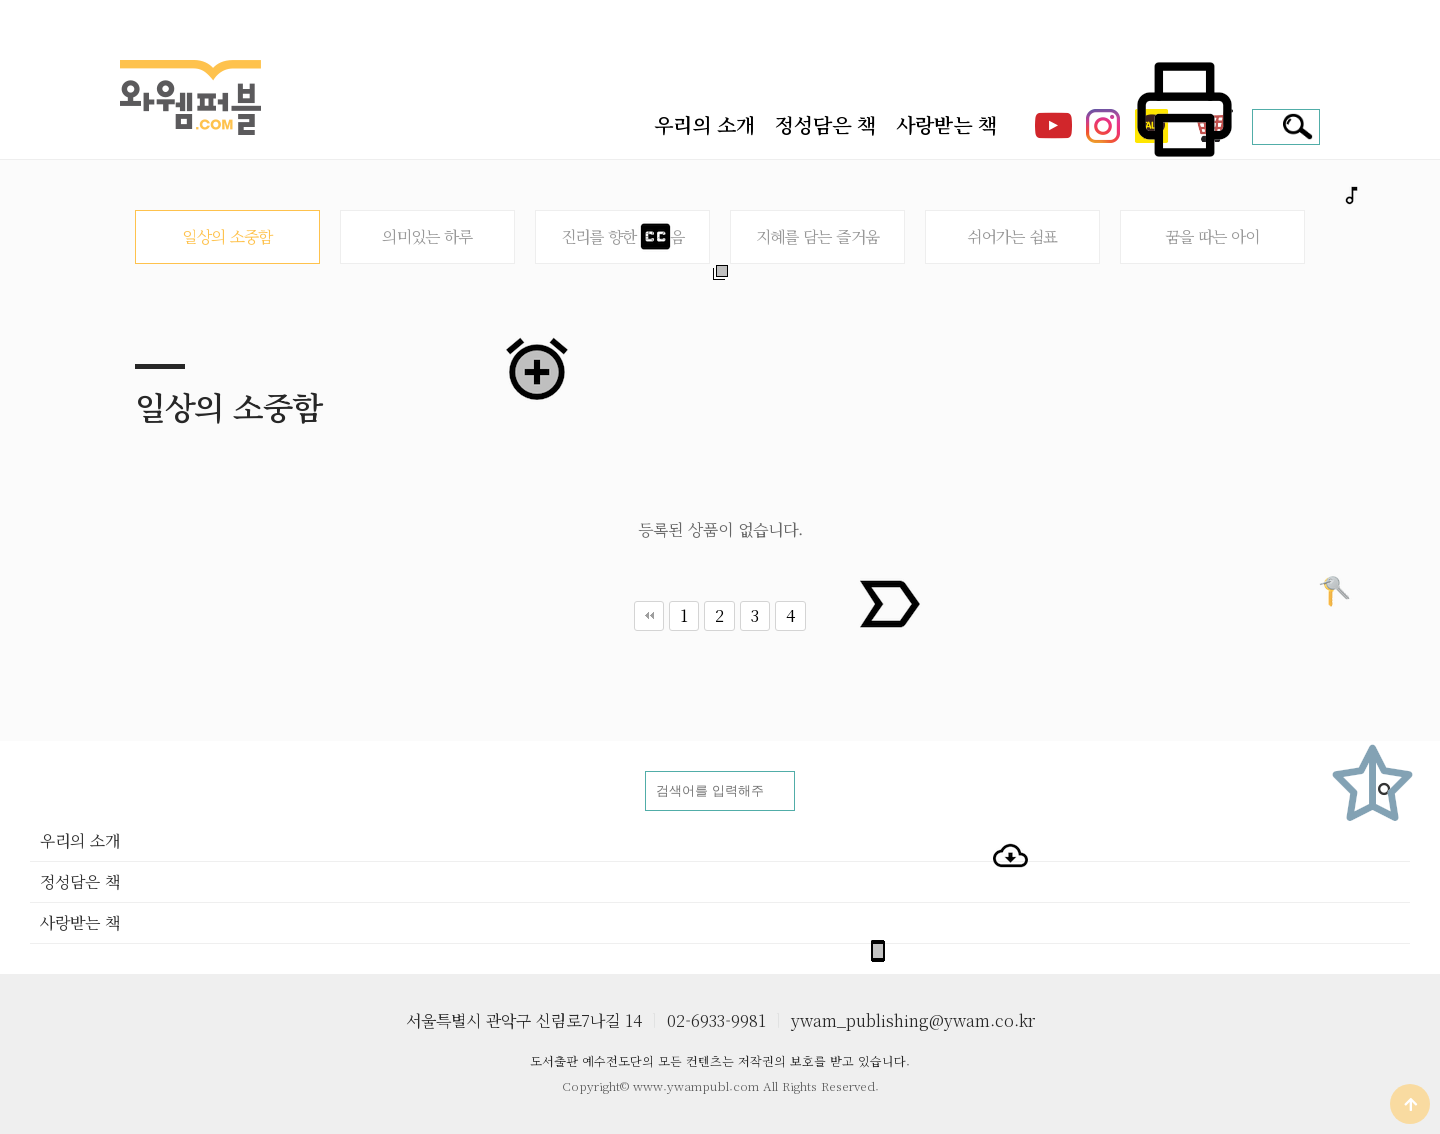  What do you see at coordinates (537, 369) in the screenshot?
I see `add a new alarm` at bounding box center [537, 369].